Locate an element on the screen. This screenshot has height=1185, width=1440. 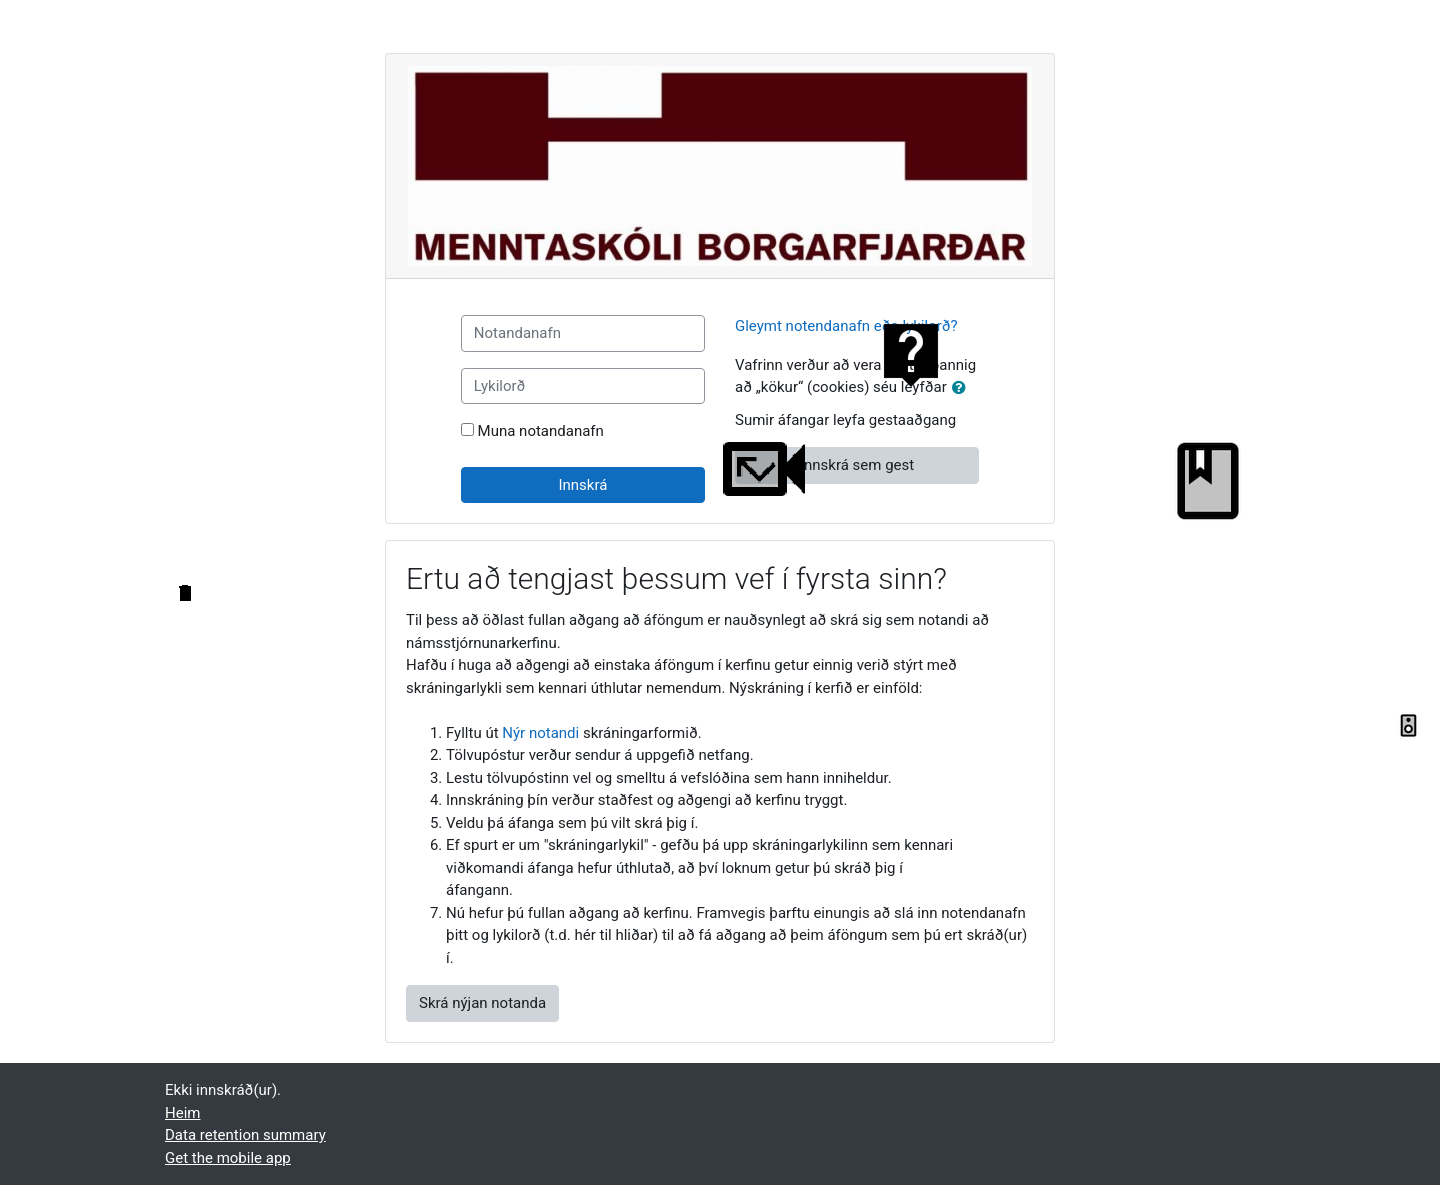
access live help or support chat is located at coordinates (911, 354).